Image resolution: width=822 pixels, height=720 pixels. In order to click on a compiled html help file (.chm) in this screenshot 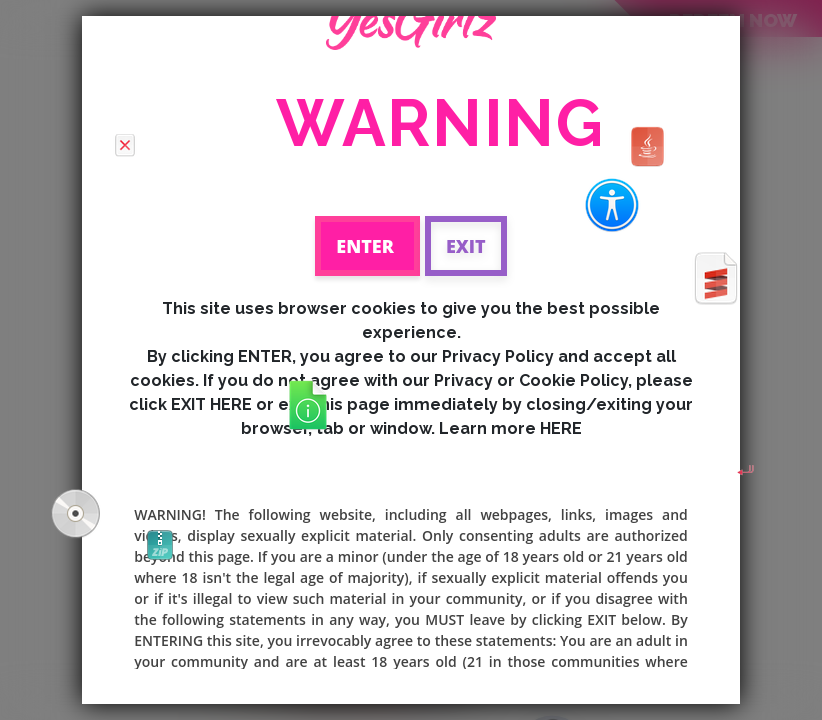, I will do `click(308, 406)`.